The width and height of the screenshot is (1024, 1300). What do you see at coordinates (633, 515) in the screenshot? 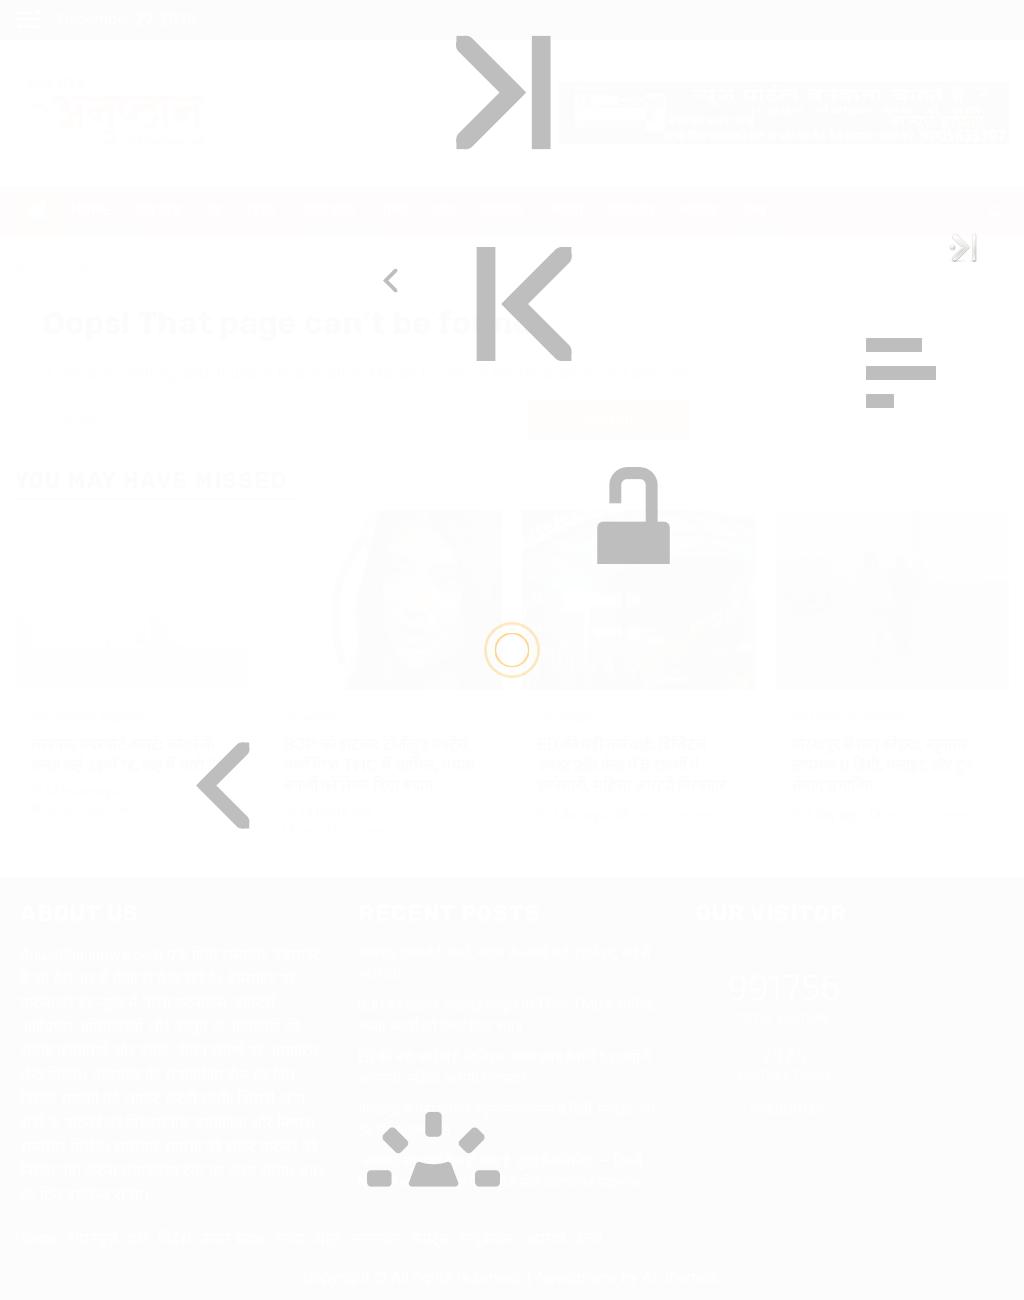
I see `indicates unlocked or editable state` at bounding box center [633, 515].